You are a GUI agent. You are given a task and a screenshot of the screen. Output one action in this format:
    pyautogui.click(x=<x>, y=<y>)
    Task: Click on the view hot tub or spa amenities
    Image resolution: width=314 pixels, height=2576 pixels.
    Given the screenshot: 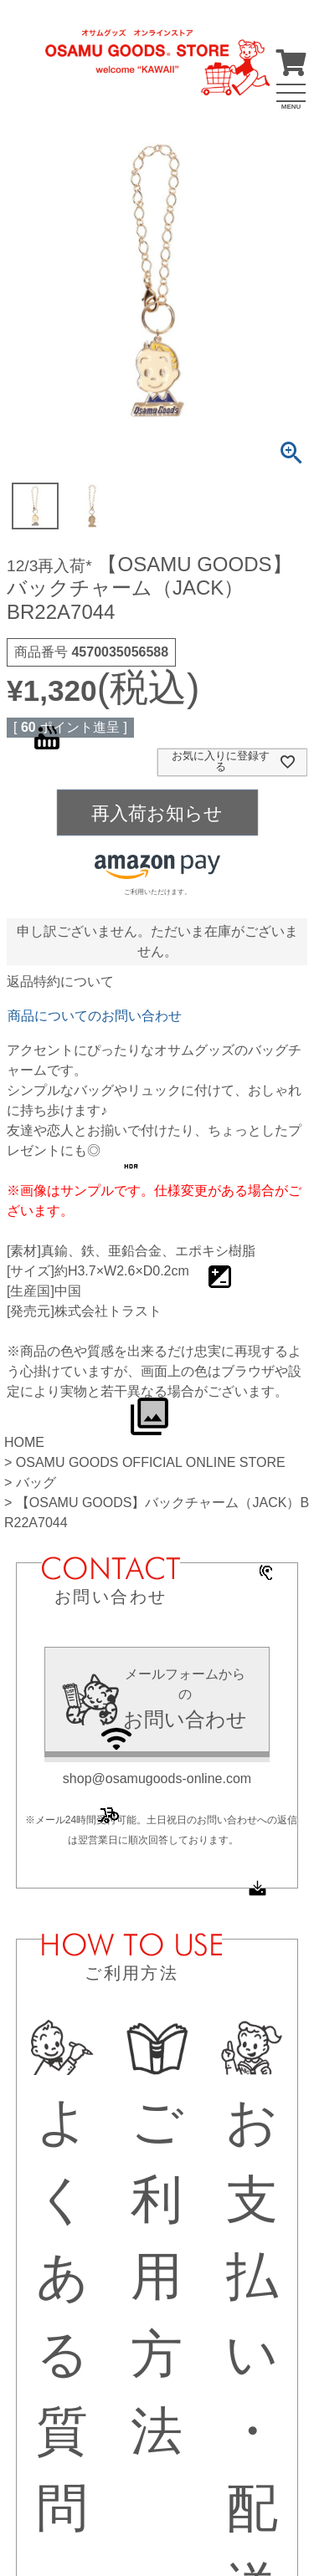 What is the action you would take?
    pyautogui.click(x=47, y=737)
    